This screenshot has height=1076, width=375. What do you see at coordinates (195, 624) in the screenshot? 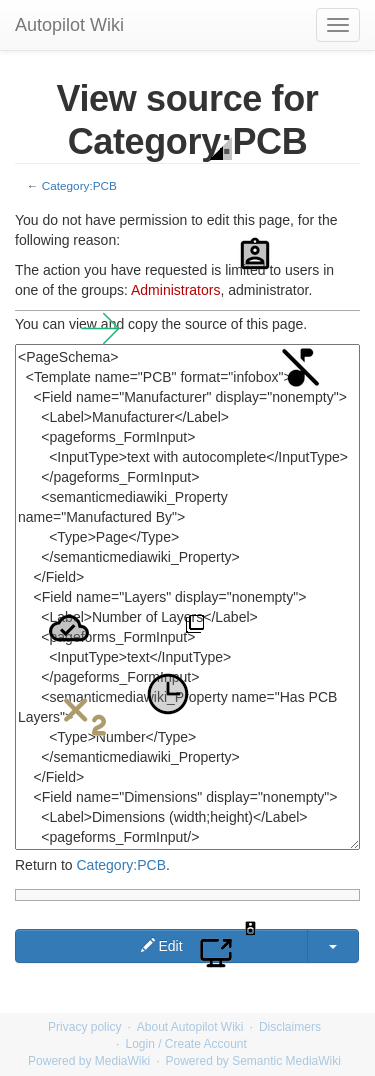
I see `view multiple layers or stacked items` at bounding box center [195, 624].